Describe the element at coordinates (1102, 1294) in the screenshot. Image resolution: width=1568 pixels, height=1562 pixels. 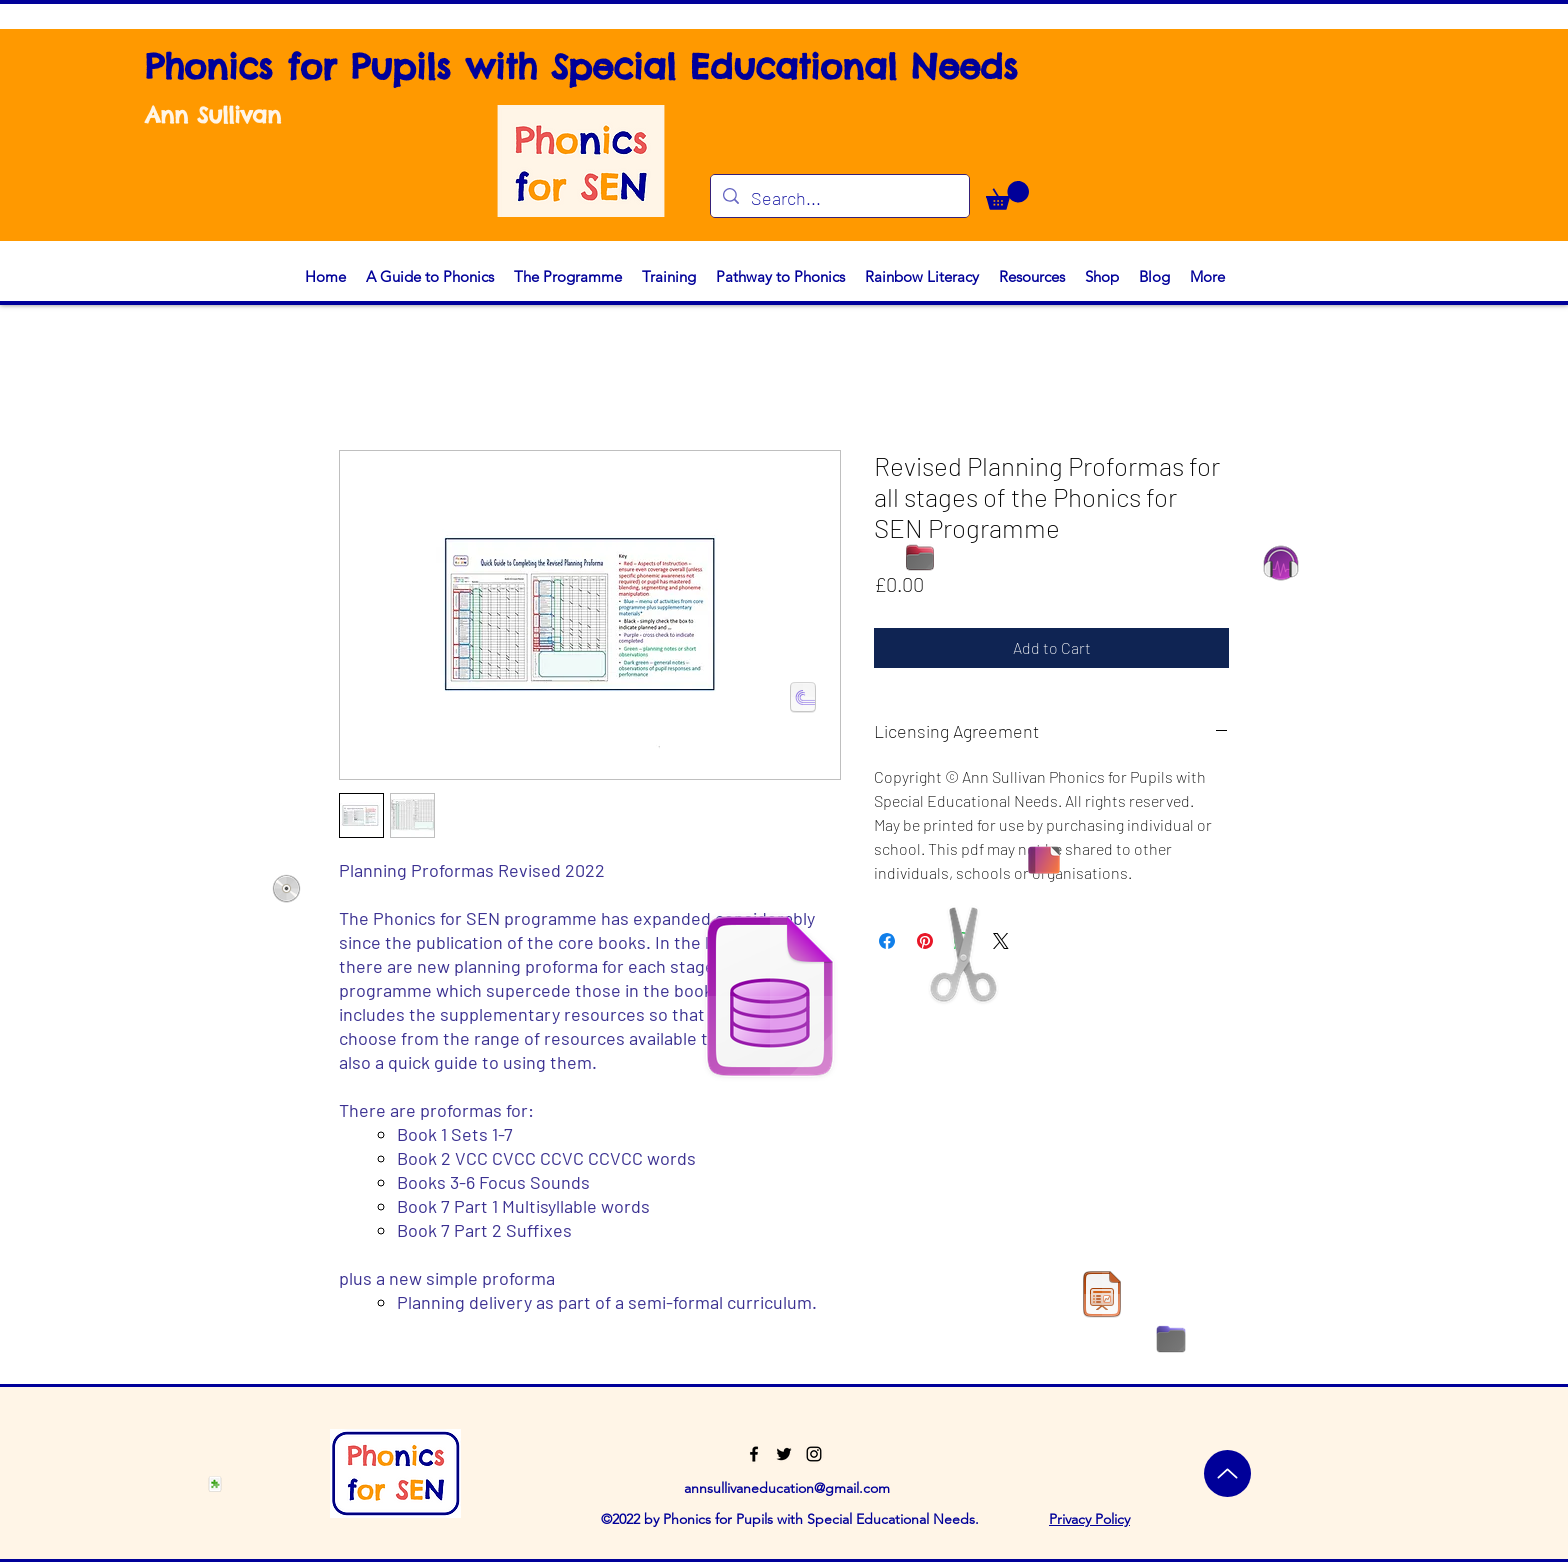
I see `open a presentation file` at that location.